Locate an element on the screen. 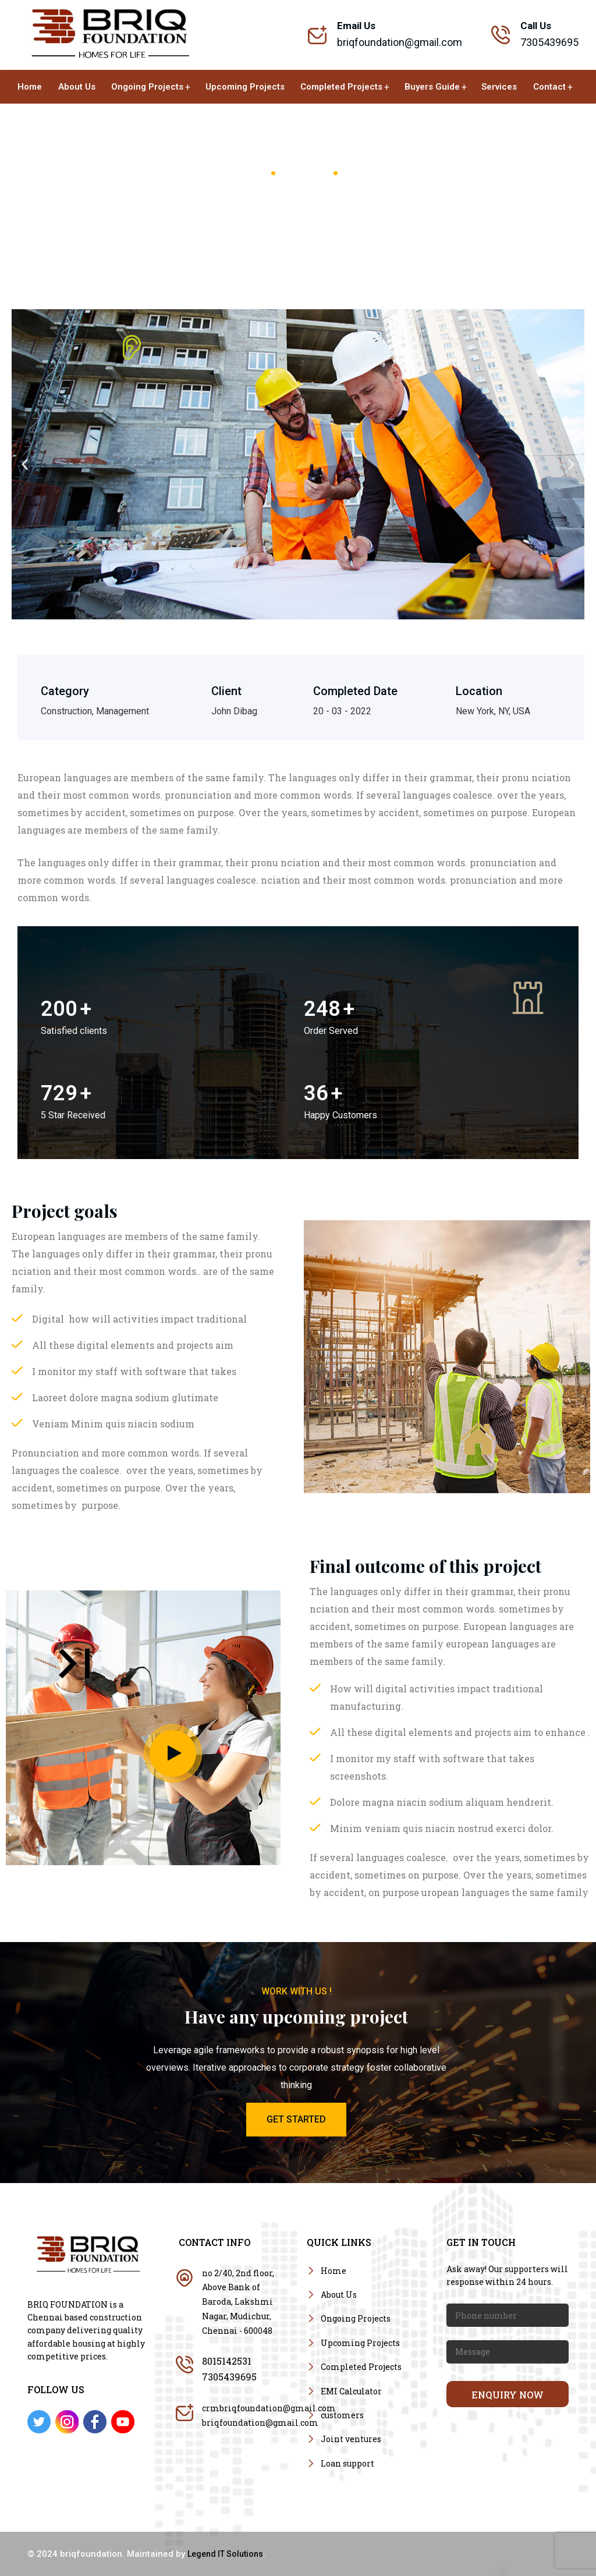  access castle or fortress-themed content is located at coordinates (528, 997).